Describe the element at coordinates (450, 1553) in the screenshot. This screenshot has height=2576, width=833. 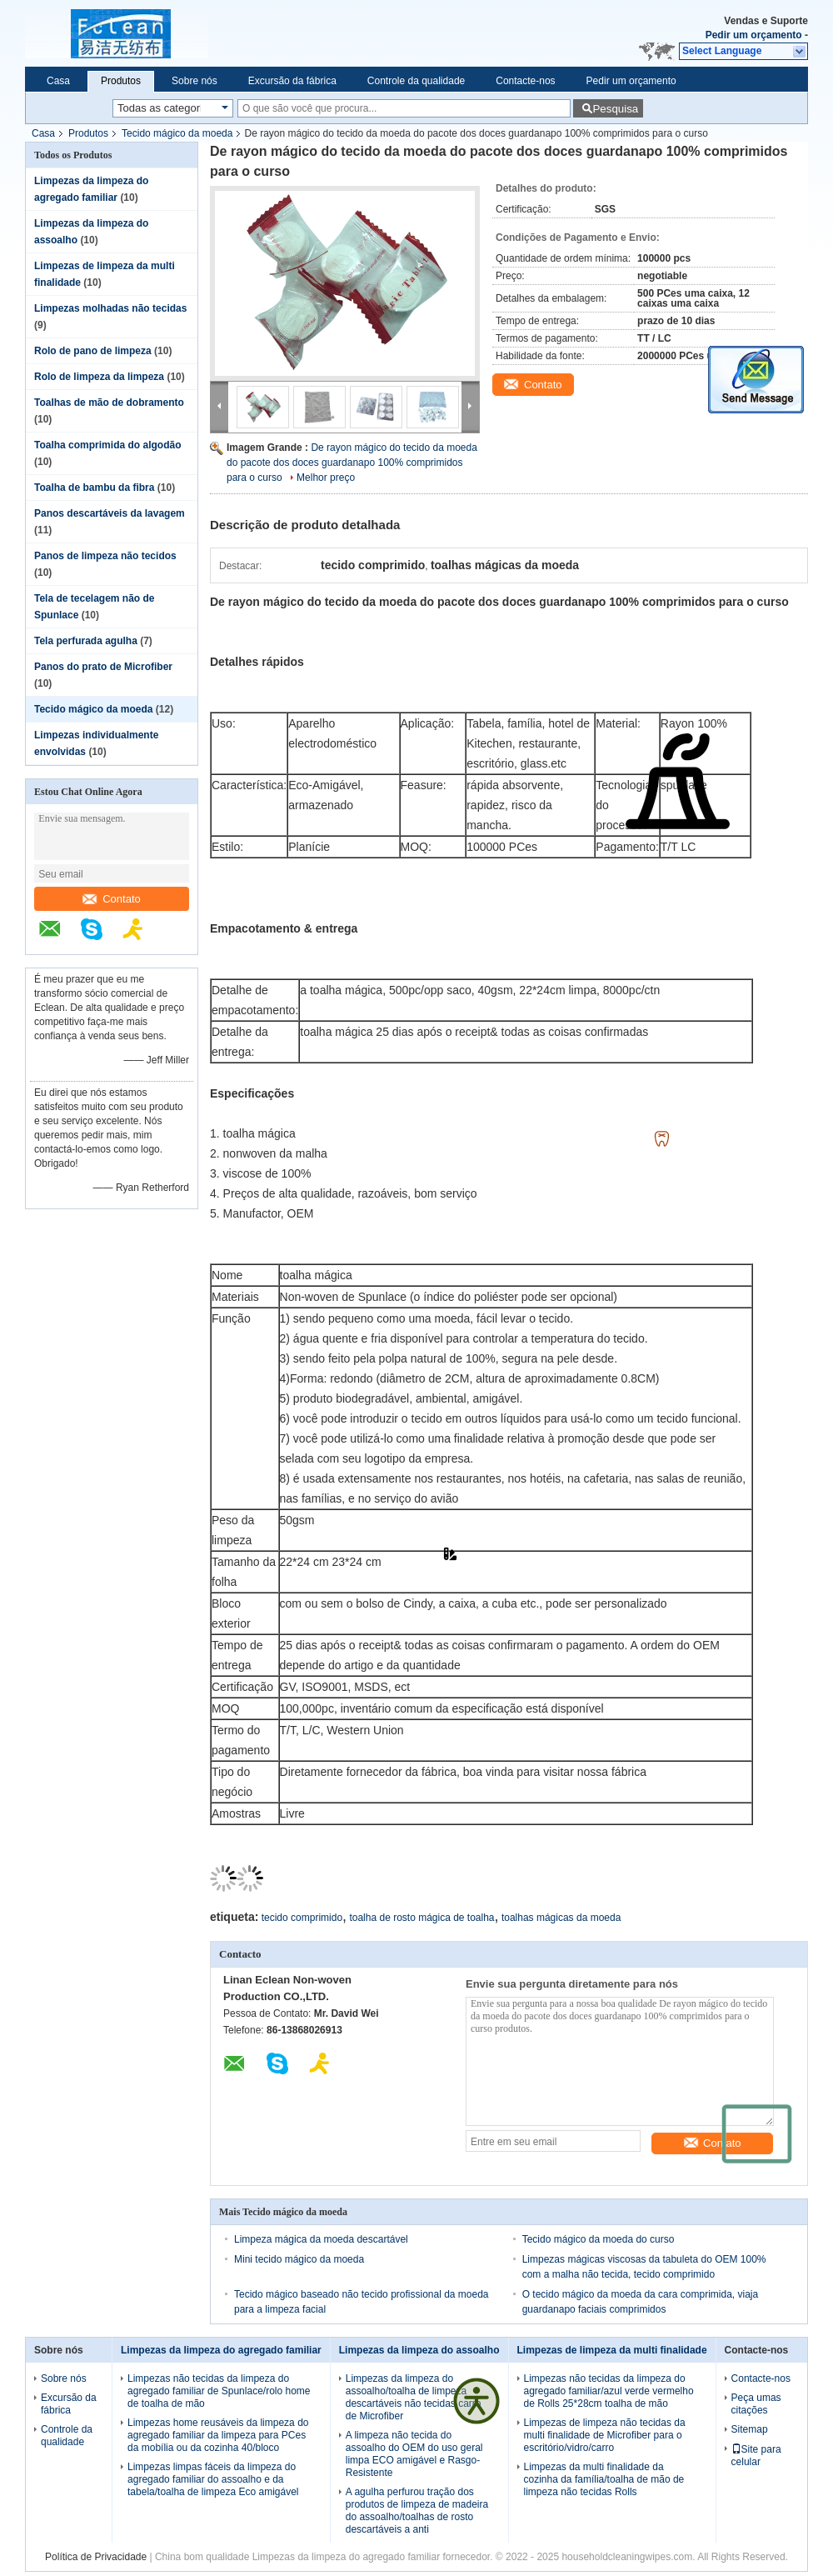
I see `open color palette or theme options` at that location.